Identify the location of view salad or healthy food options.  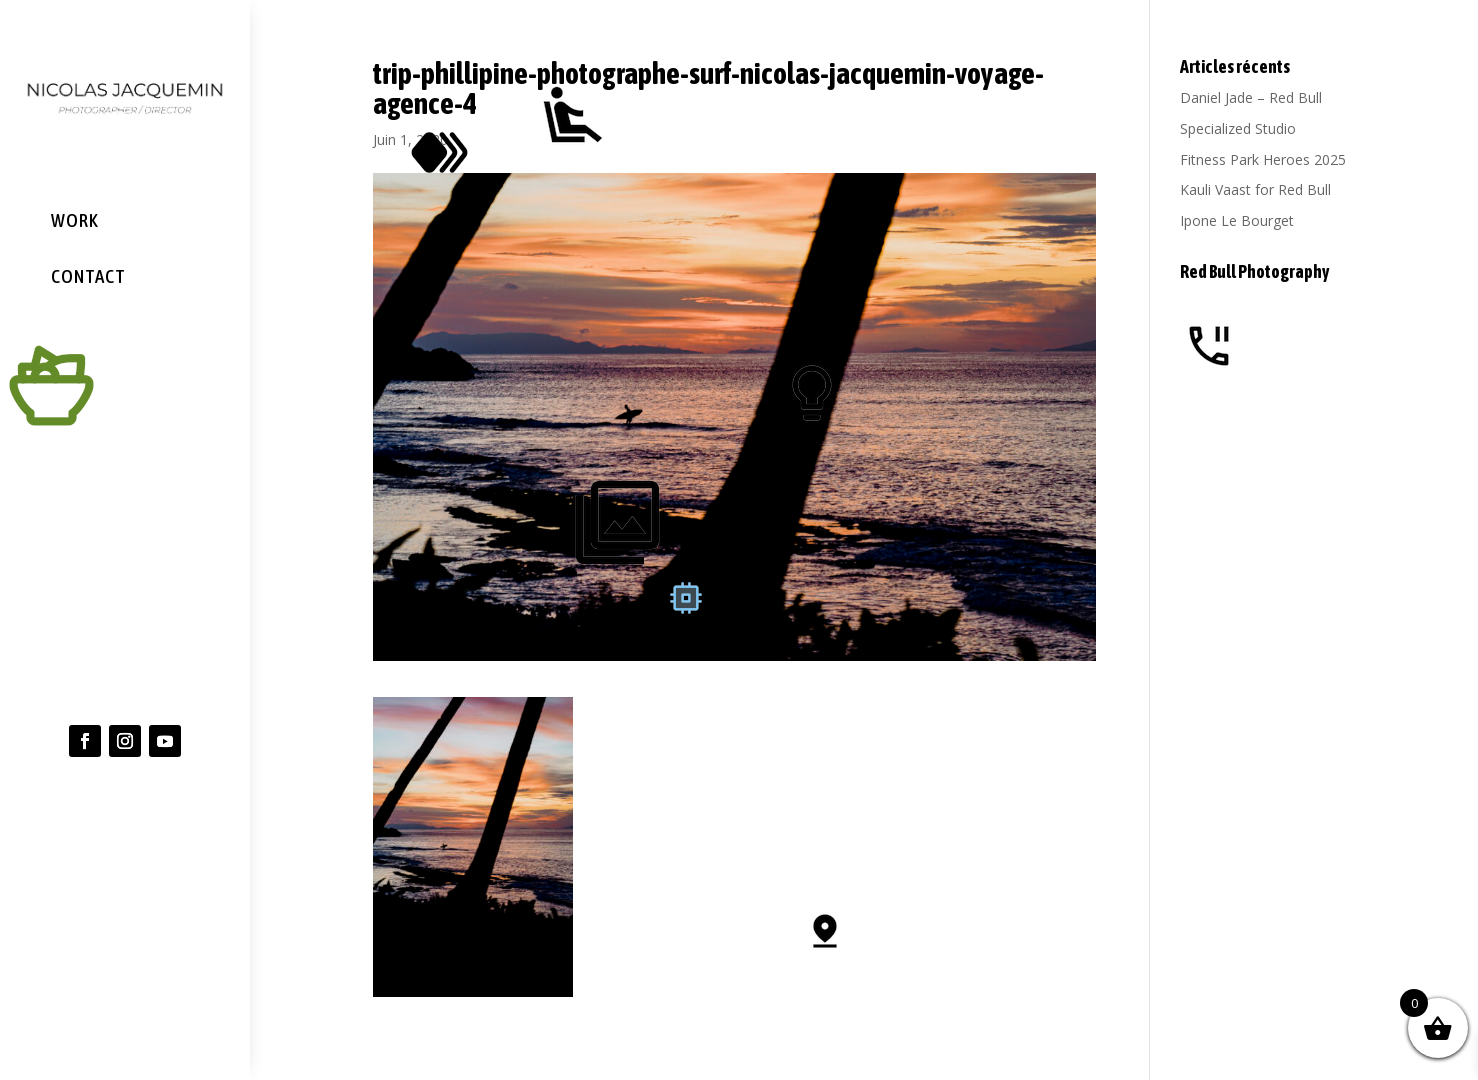
(51, 383).